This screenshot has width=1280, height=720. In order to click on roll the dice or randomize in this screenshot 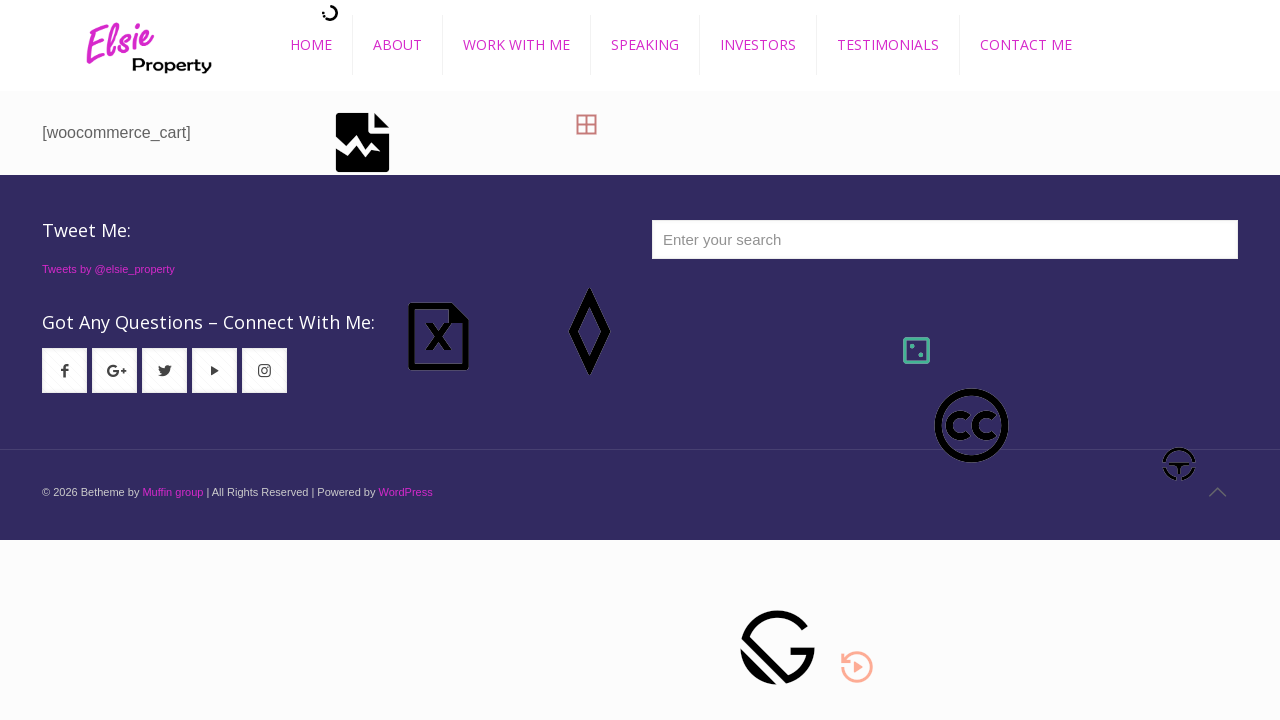, I will do `click(916, 350)`.